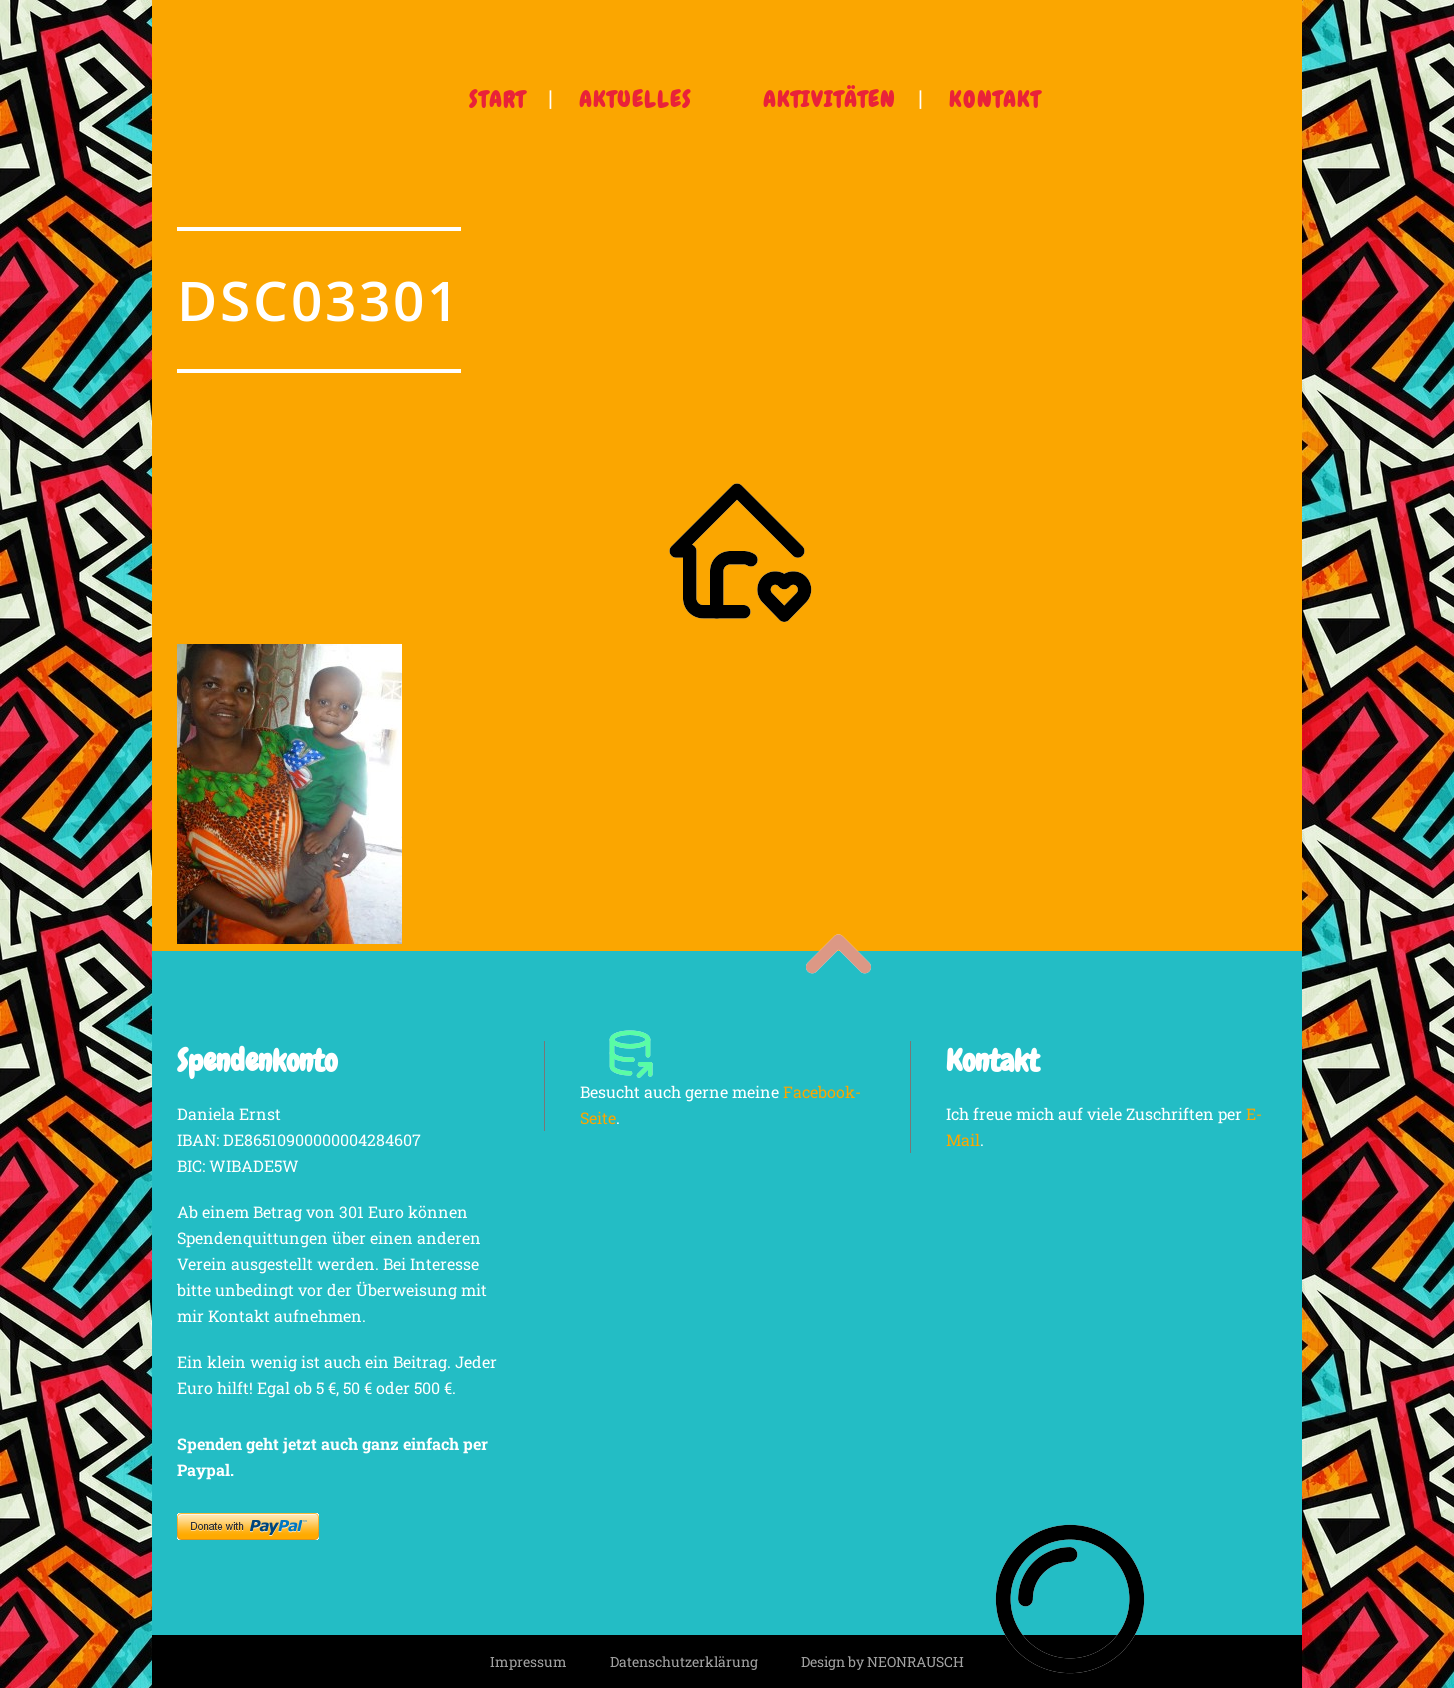 This screenshot has height=1688, width=1454. What do you see at coordinates (630, 1053) in the screenshot?
I see `share database with others` at bounding box center [630, 1053].